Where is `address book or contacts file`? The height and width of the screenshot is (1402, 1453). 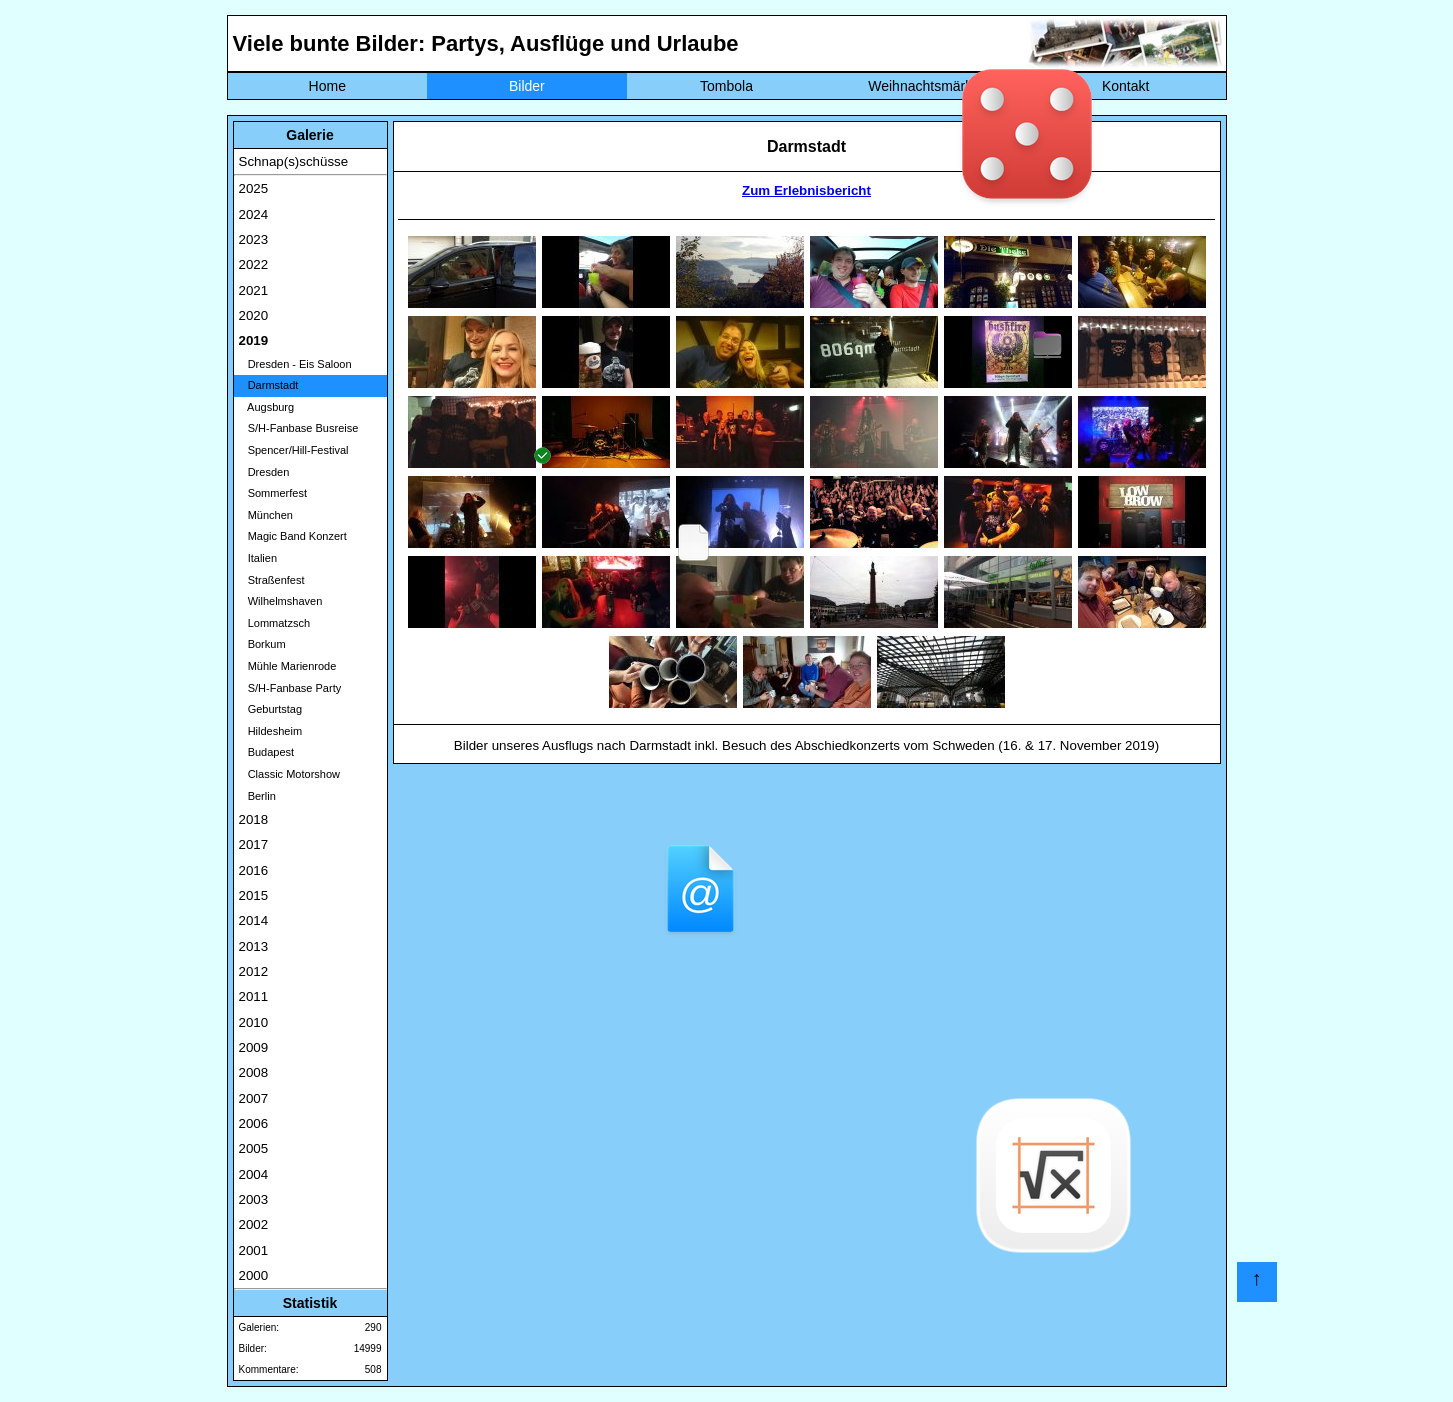
address book or contacts file is located at coordinates (700, 890).